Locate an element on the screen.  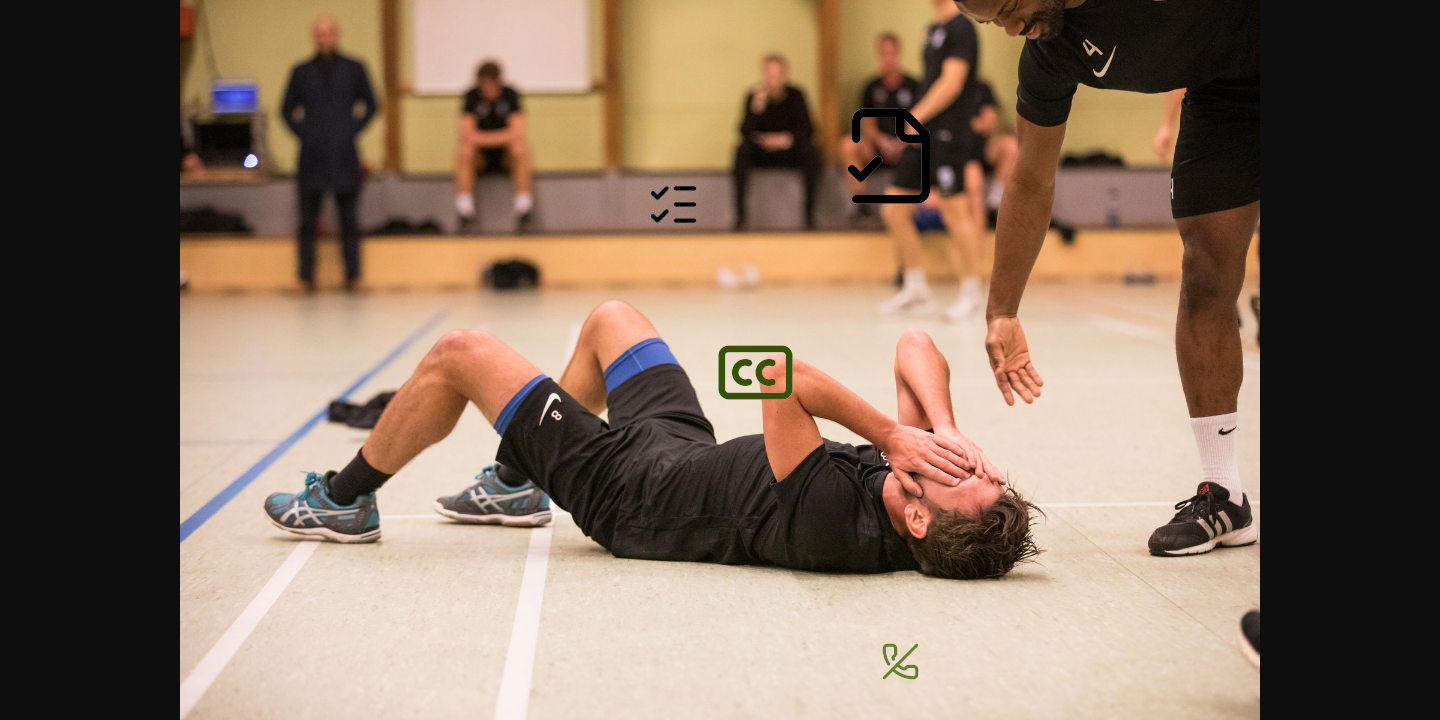
file successfully uploaded or saved is located at coordinates (891, 156).